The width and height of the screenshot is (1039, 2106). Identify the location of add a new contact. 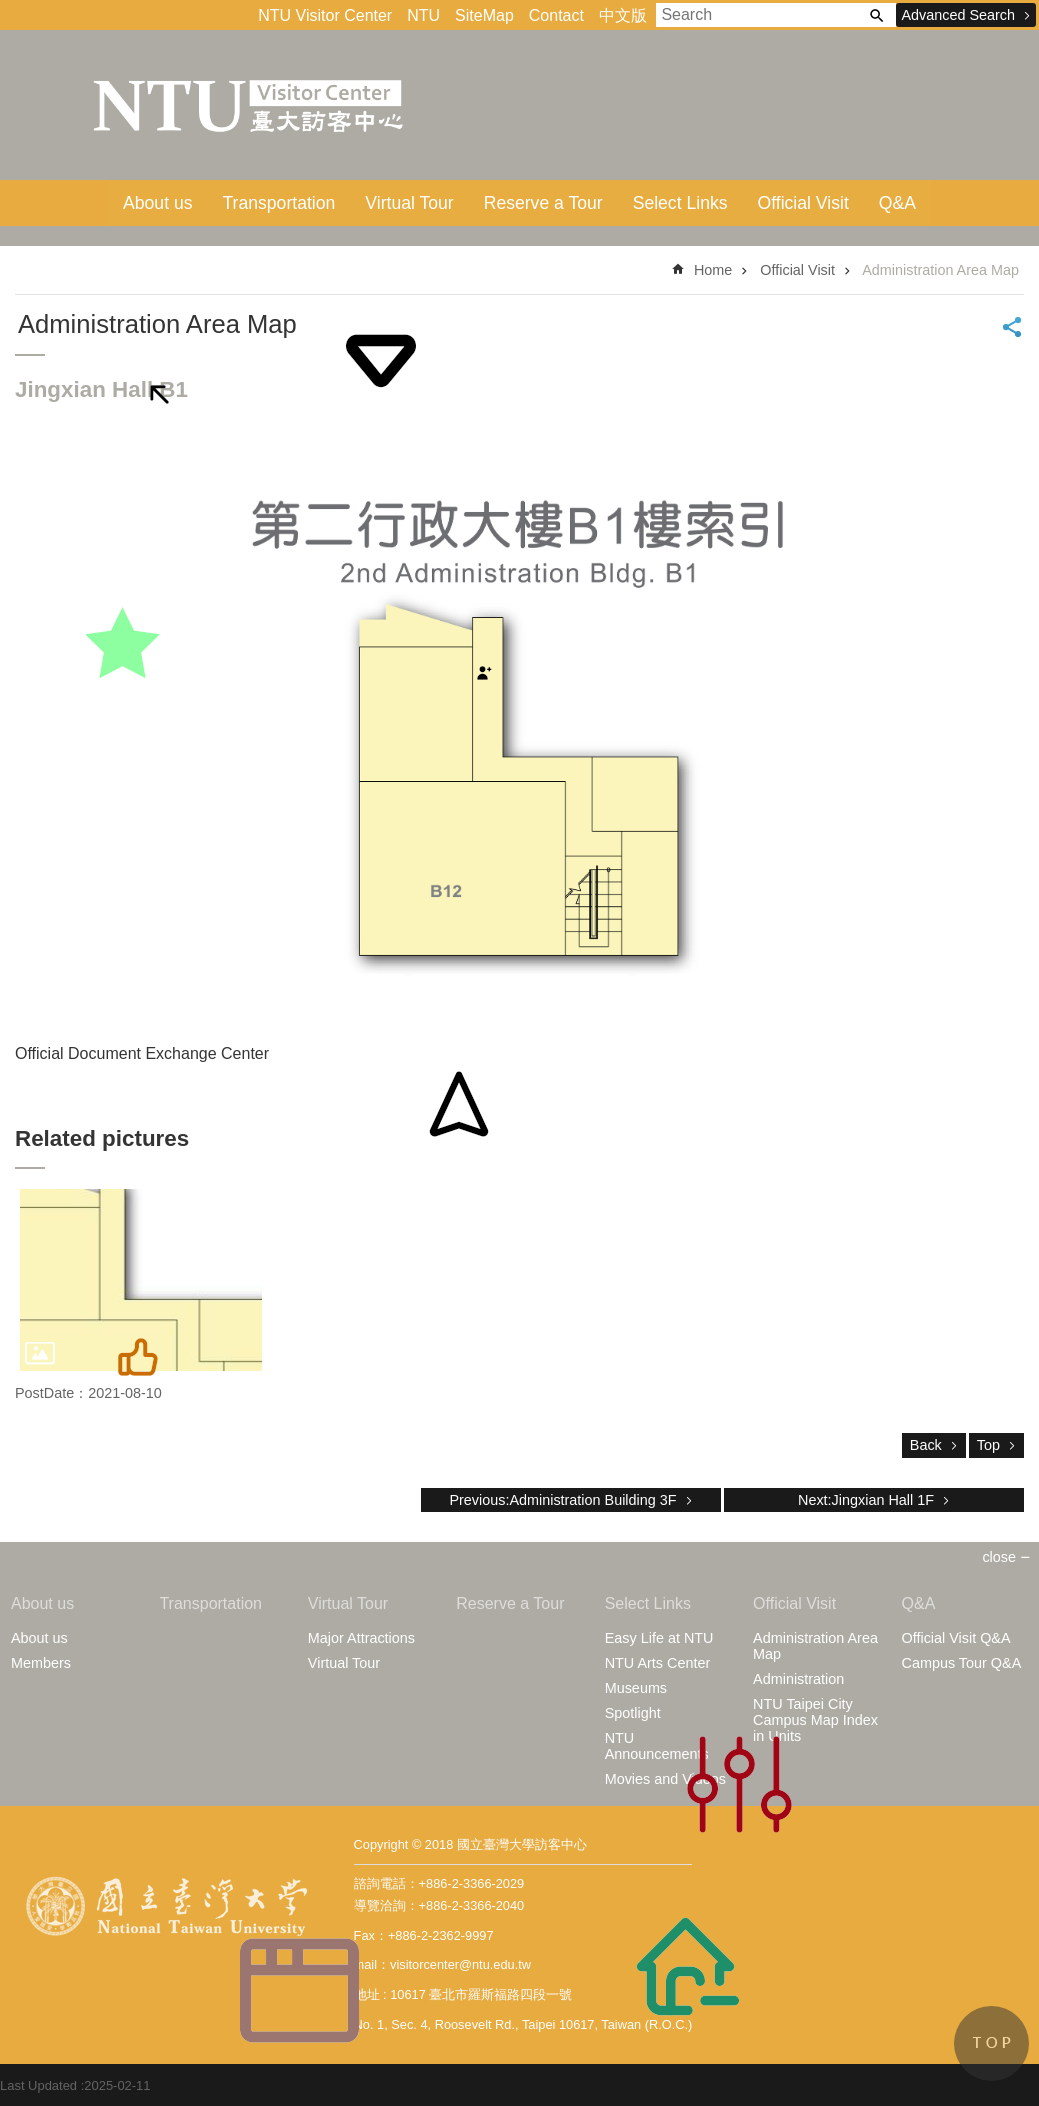
(484, 673).